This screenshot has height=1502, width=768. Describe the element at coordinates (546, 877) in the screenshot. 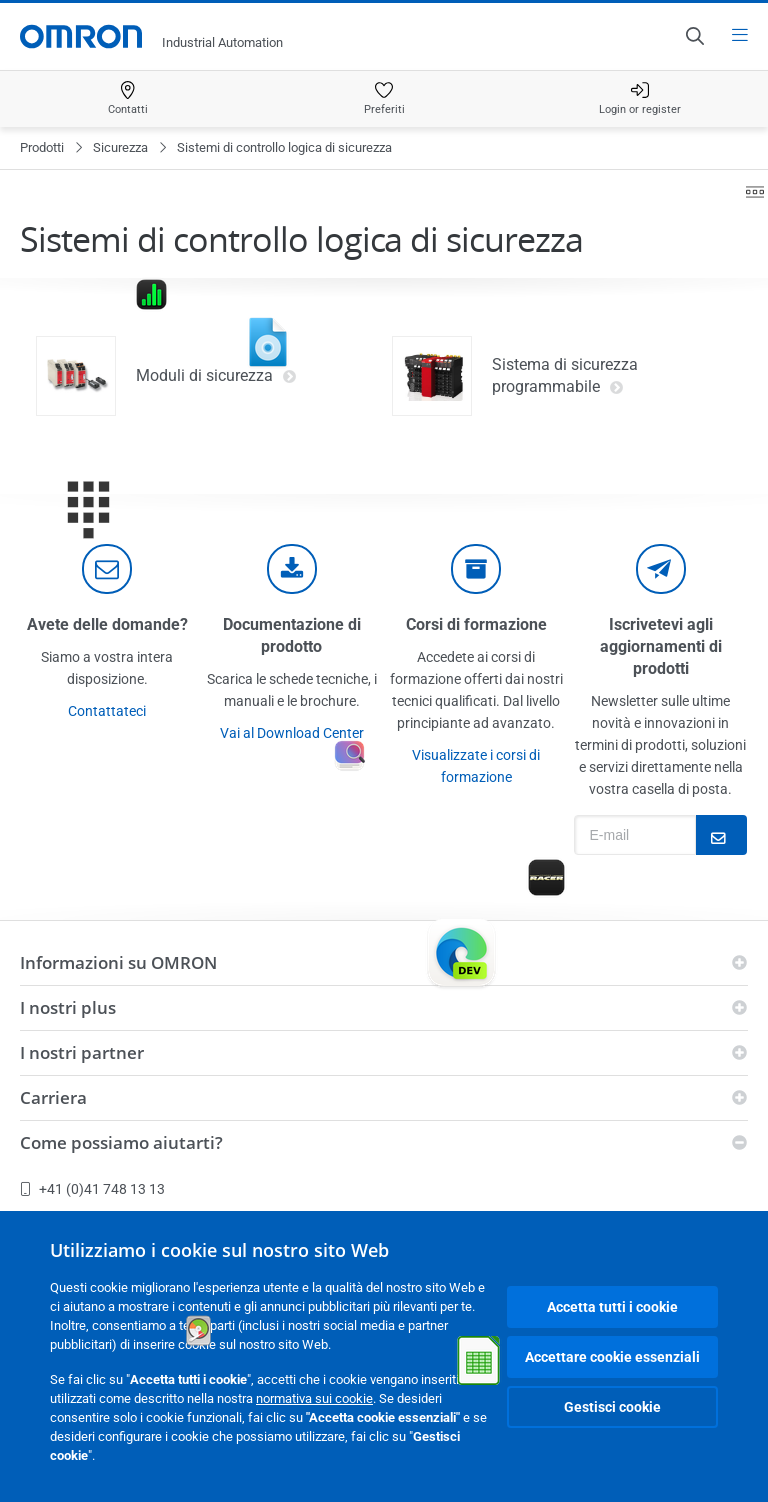

I see `launch star wars: episode i racer game` at that location.